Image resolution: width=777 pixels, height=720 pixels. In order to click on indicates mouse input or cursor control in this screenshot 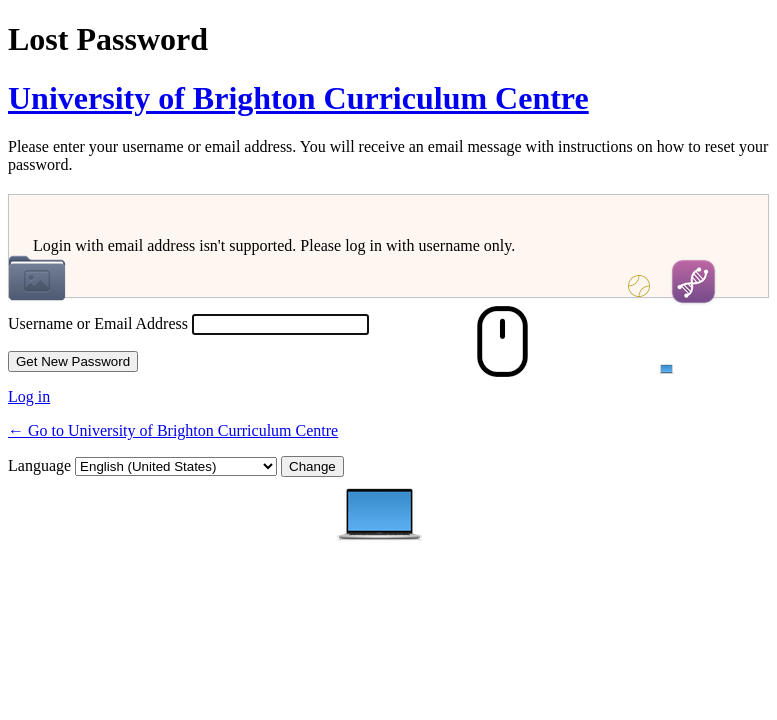, I will do `click(502, 341)`.